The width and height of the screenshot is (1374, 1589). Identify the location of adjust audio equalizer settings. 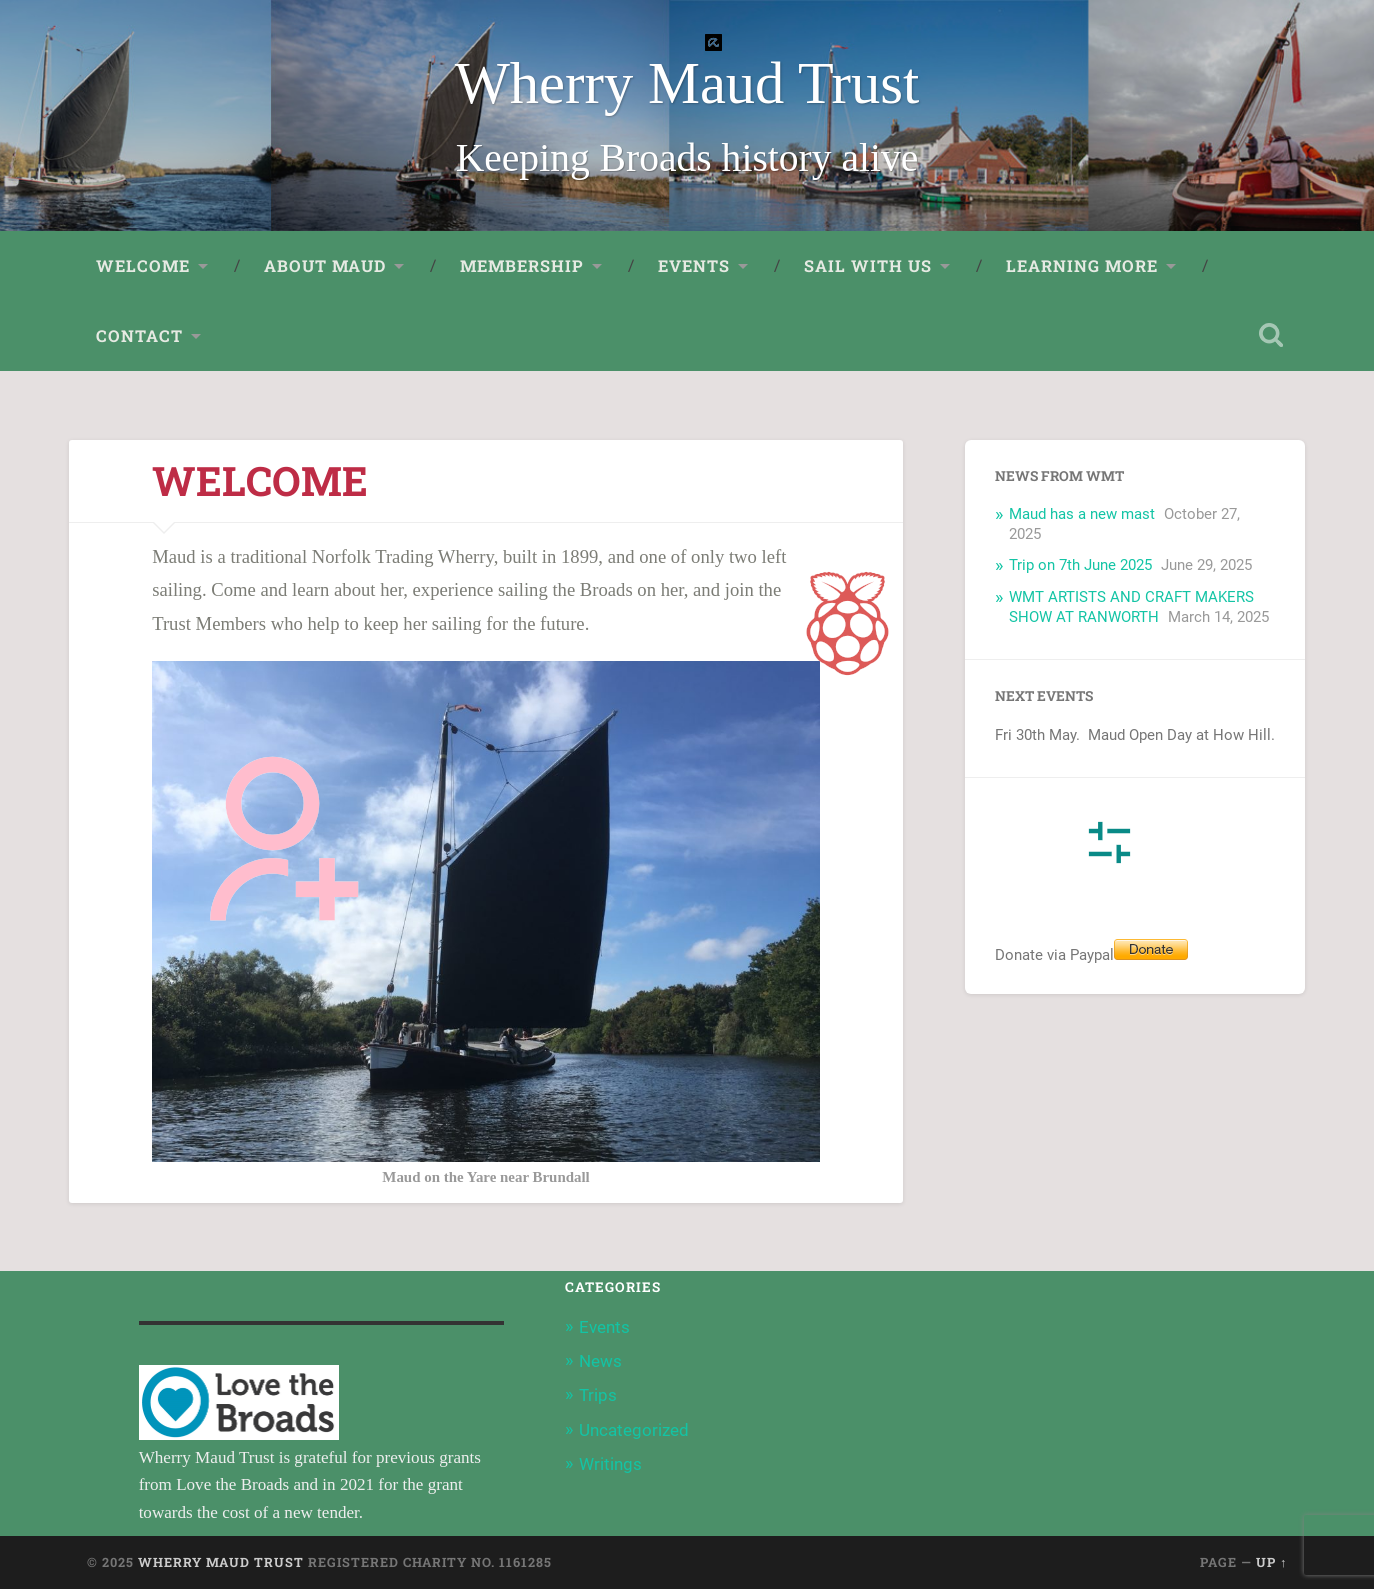
(1109, 842).